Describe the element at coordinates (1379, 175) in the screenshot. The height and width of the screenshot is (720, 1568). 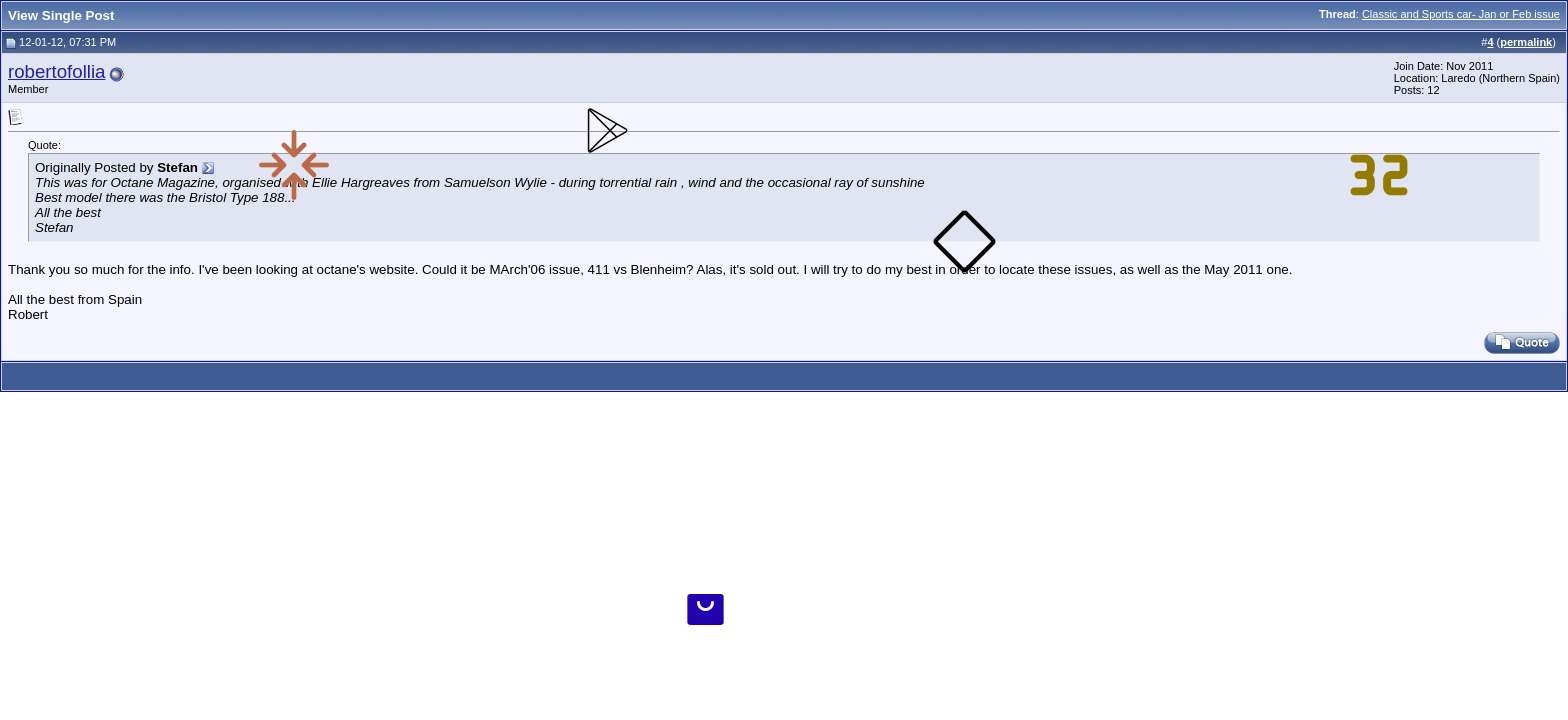
I see `indicates item number or position 32 in a list` at that location.